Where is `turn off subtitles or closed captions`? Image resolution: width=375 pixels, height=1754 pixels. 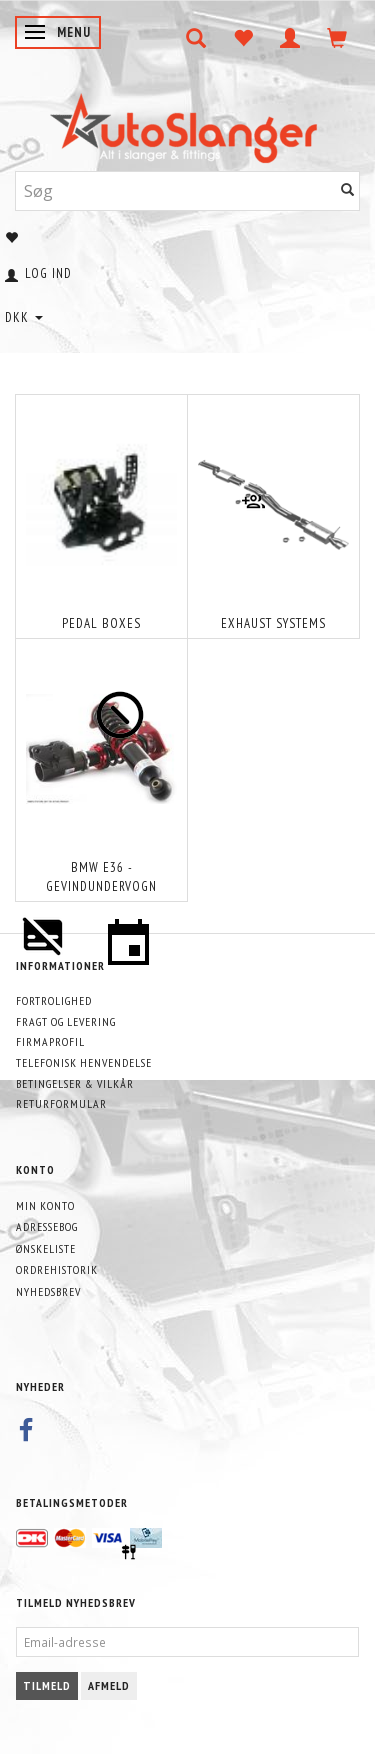
turn off subtitles or closed captions is located at coordinates (43, 935).